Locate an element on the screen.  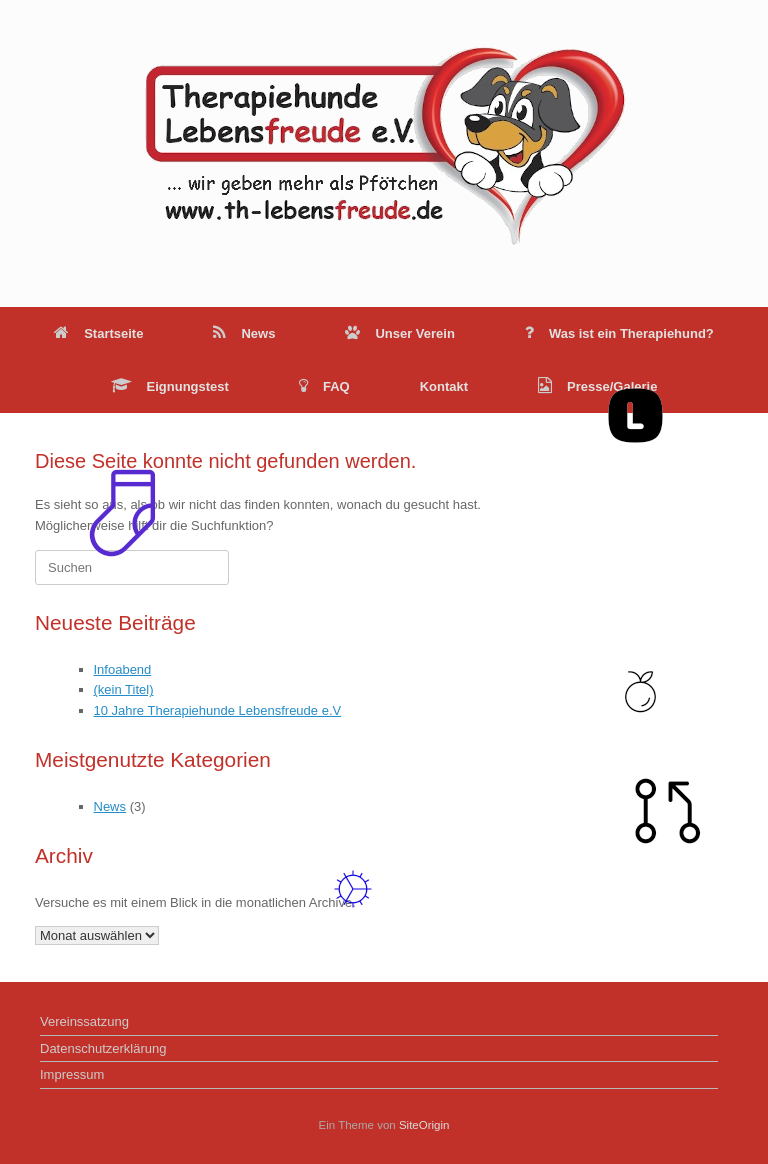
create a new pull request is located at coordinates (665, 811).